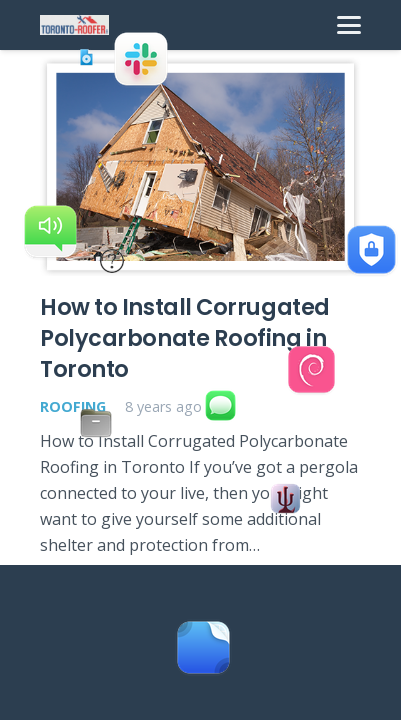 Image resolution: width=401 pixels, height=720 pixels. I want to click on open security & privacy settings, so click(371, 250).